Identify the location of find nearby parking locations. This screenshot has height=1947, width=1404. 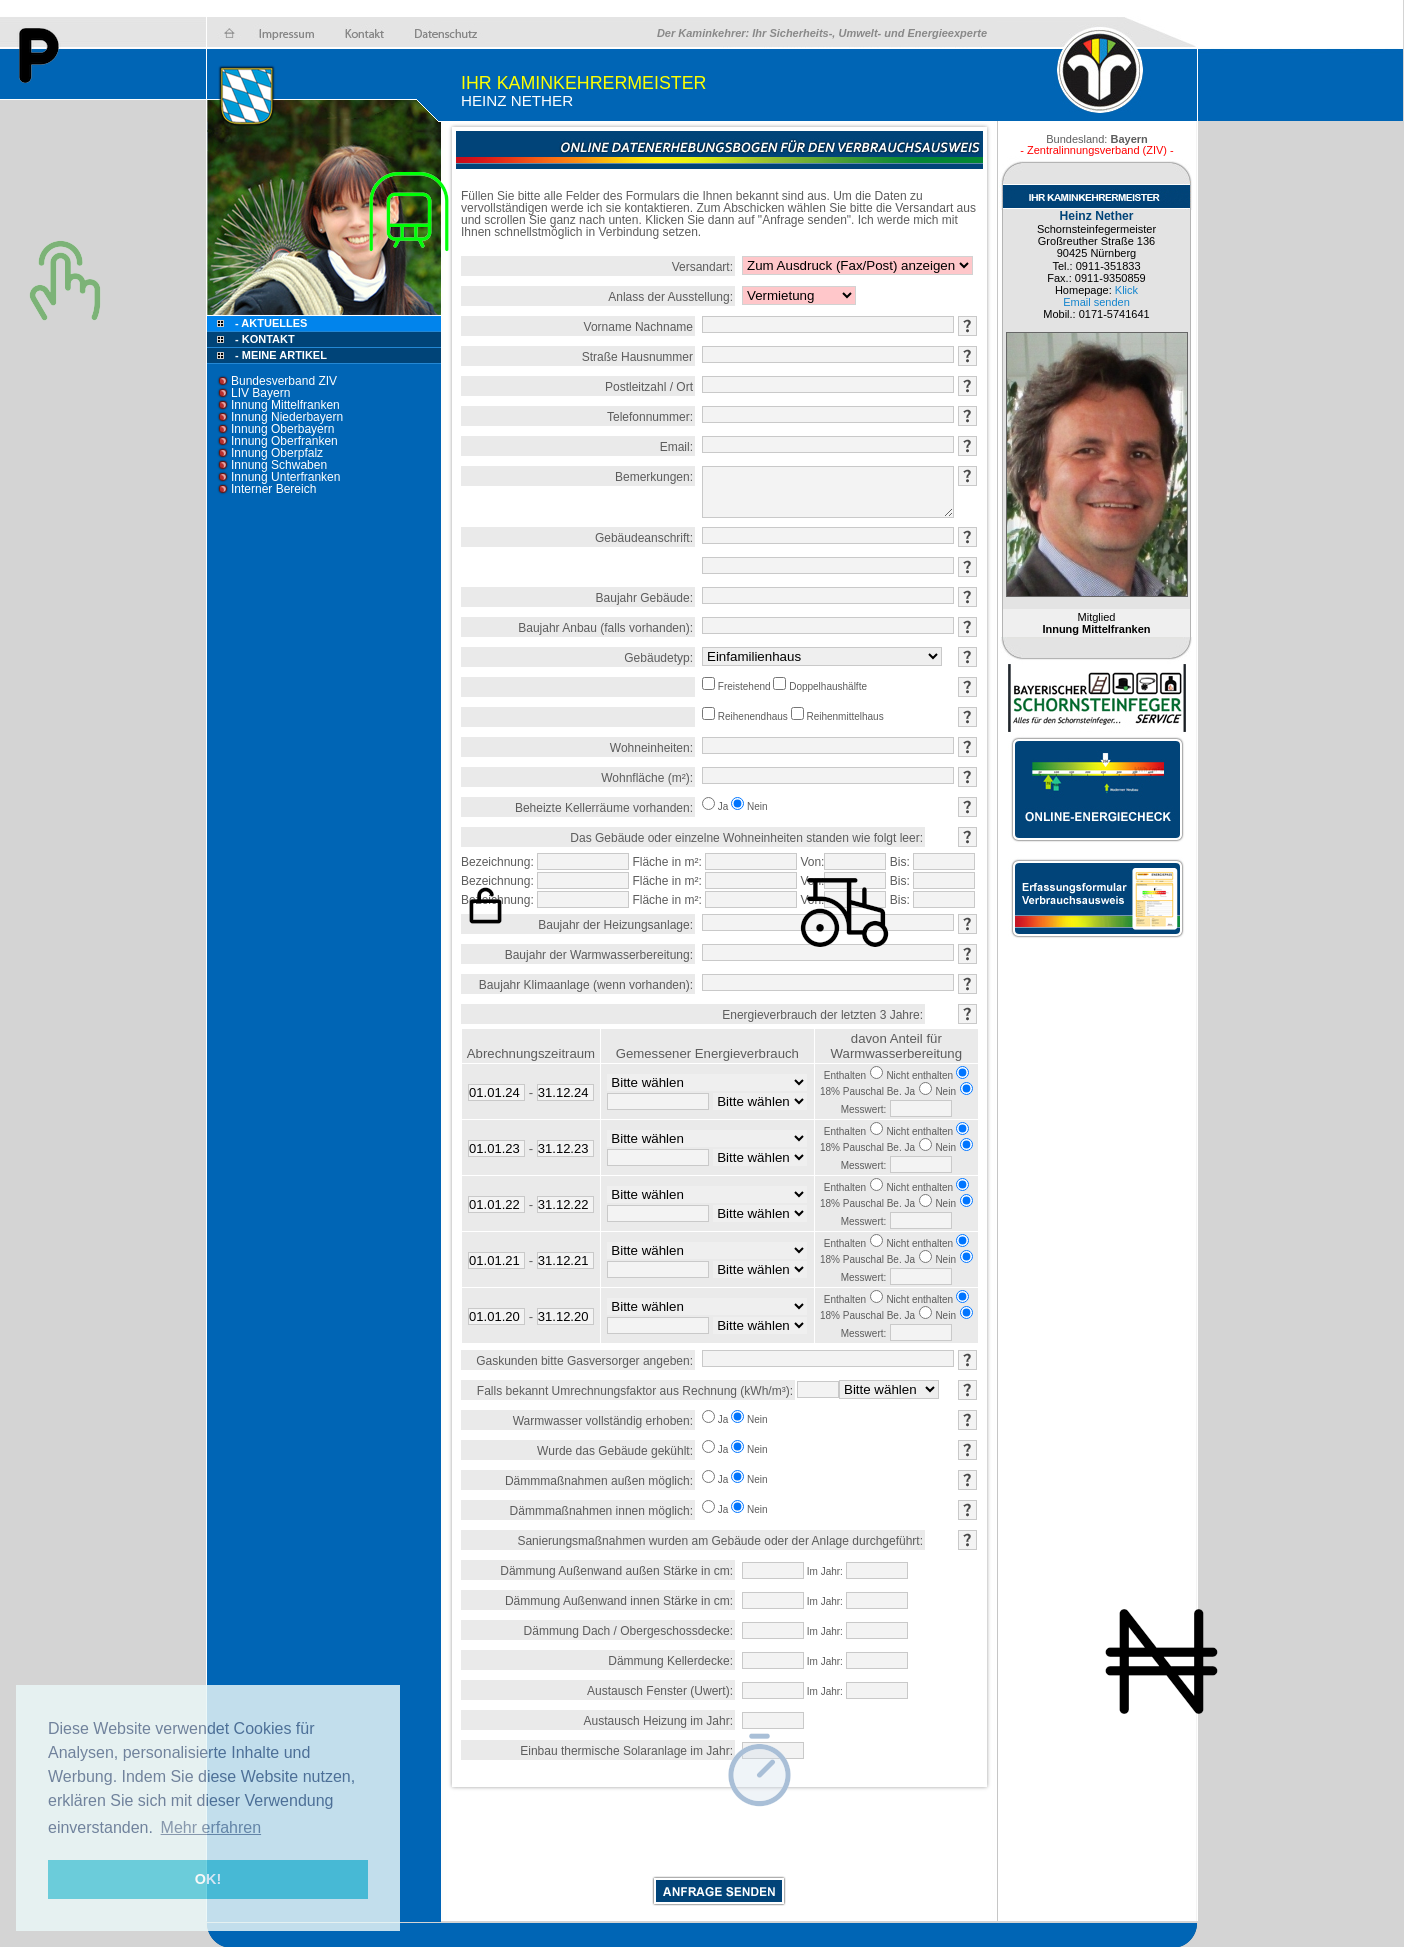
(37, 55).